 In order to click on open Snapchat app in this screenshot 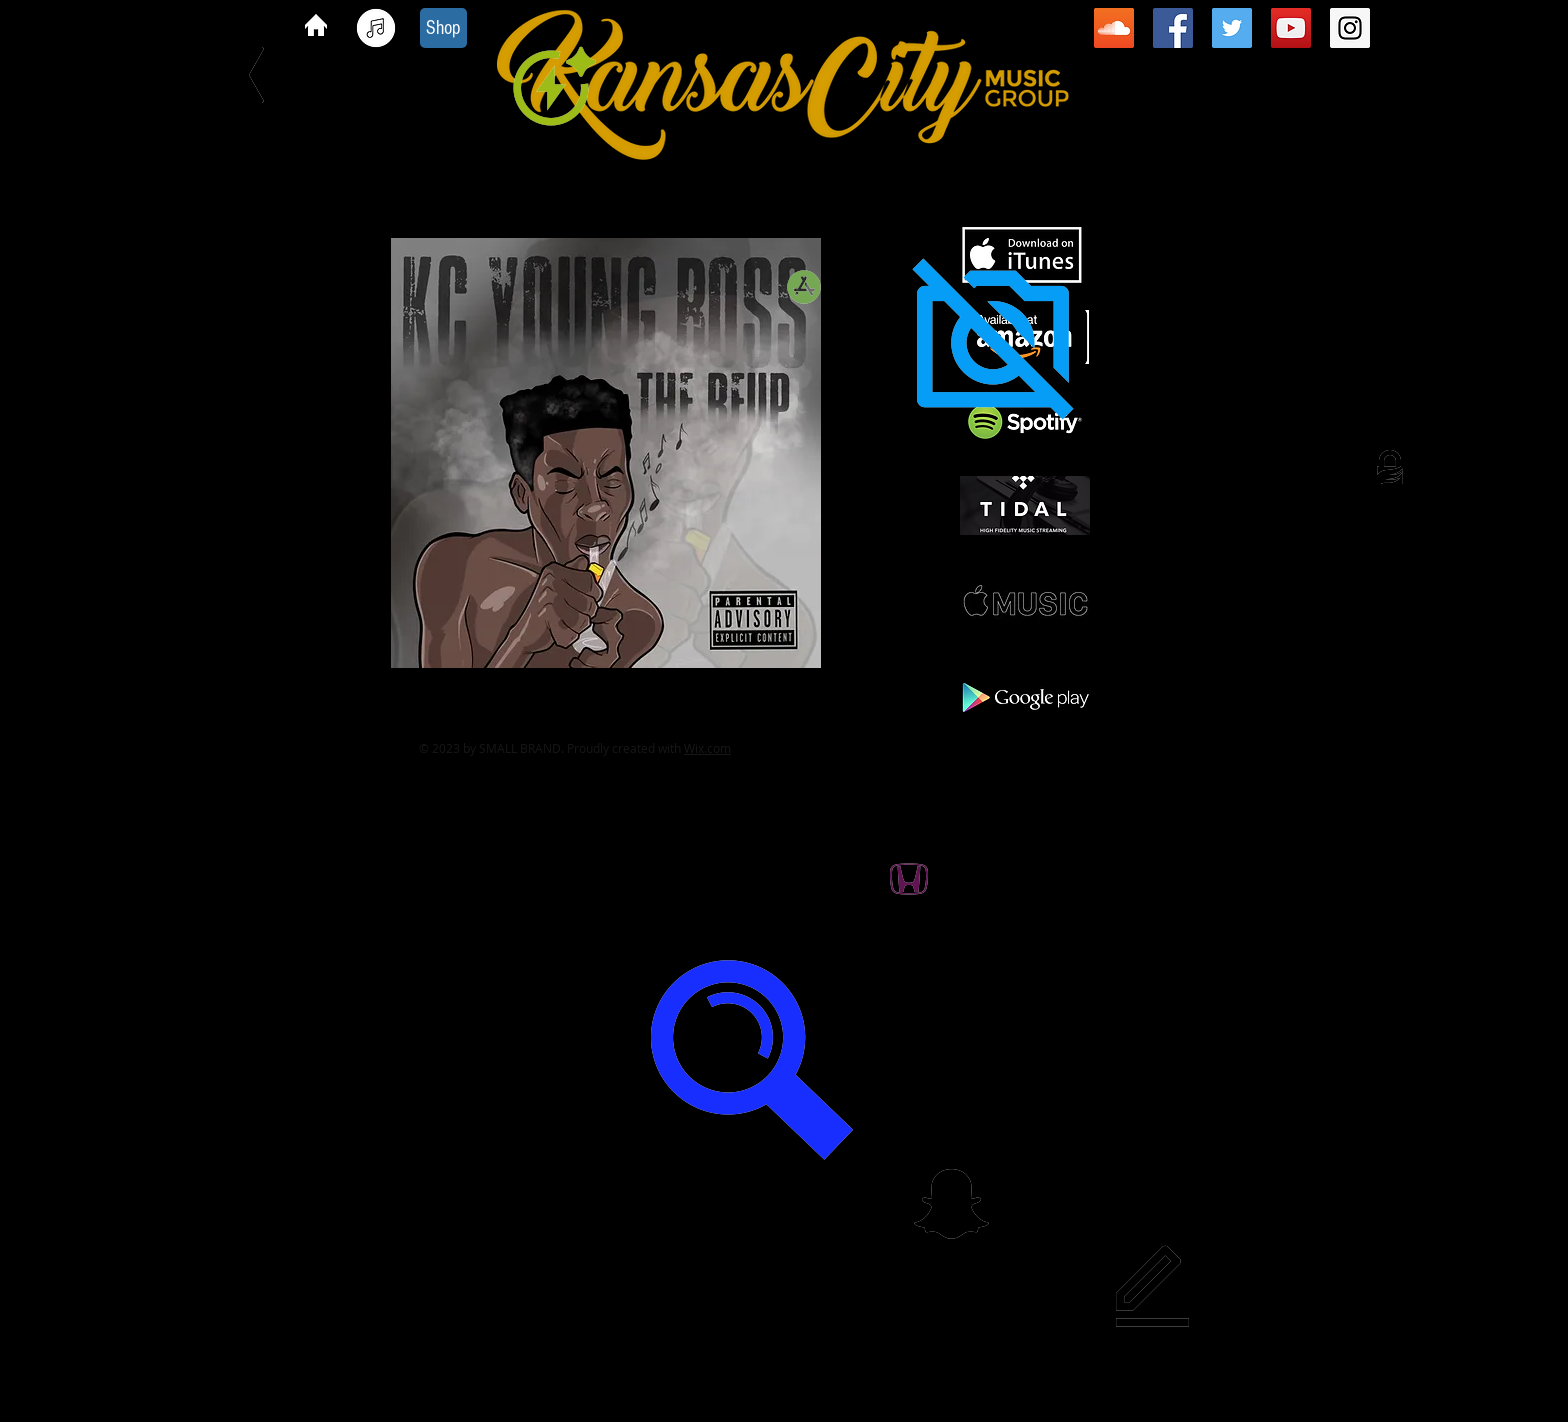, I will do `click(951, 1202)`.